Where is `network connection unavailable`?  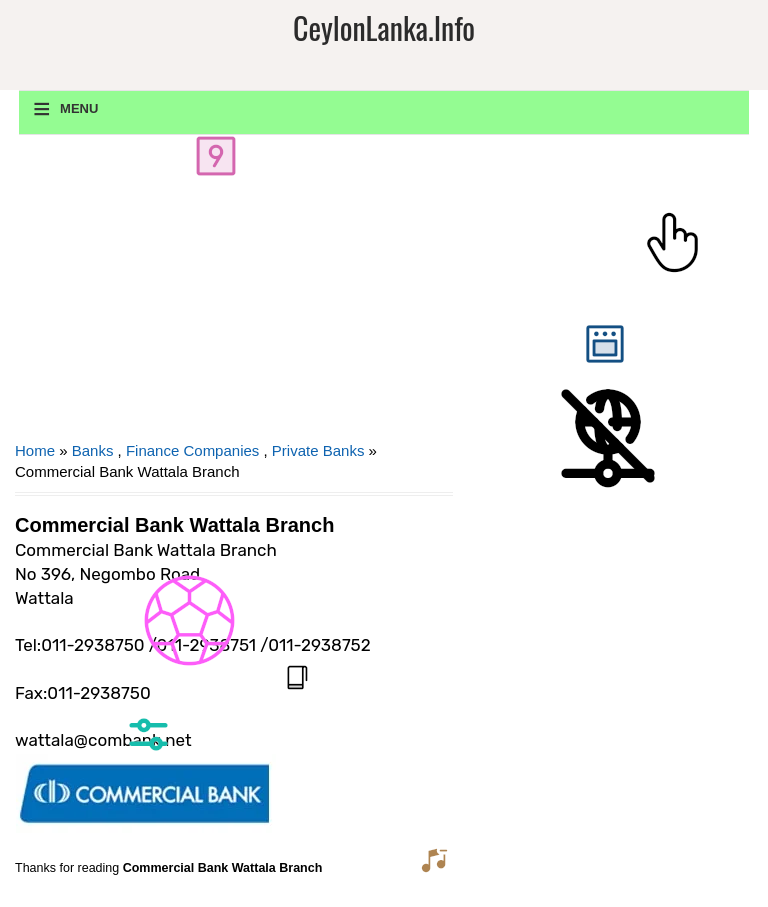 network connection unavailable is located at coordinates (608, 436).